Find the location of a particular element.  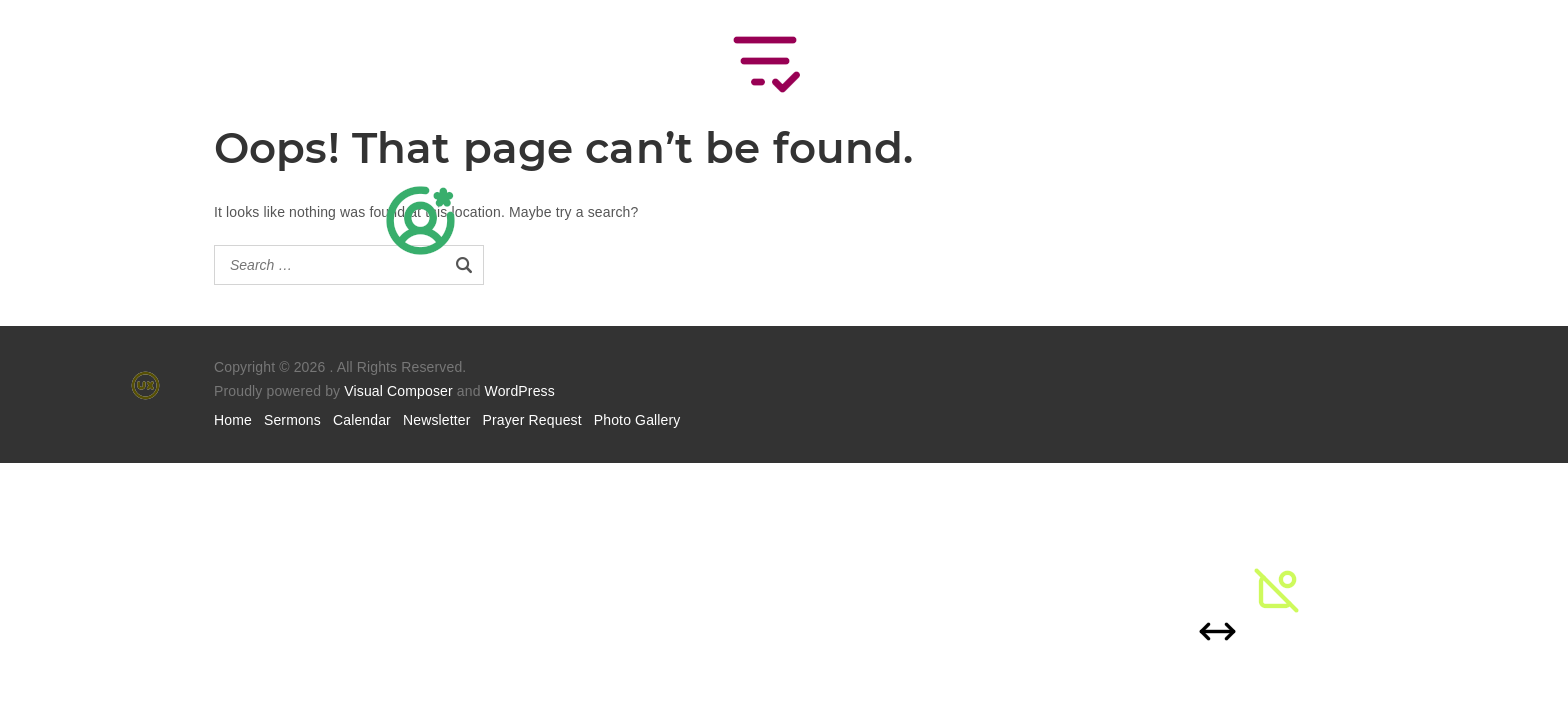

access user experience design tools is located at coordinates (145, 385).